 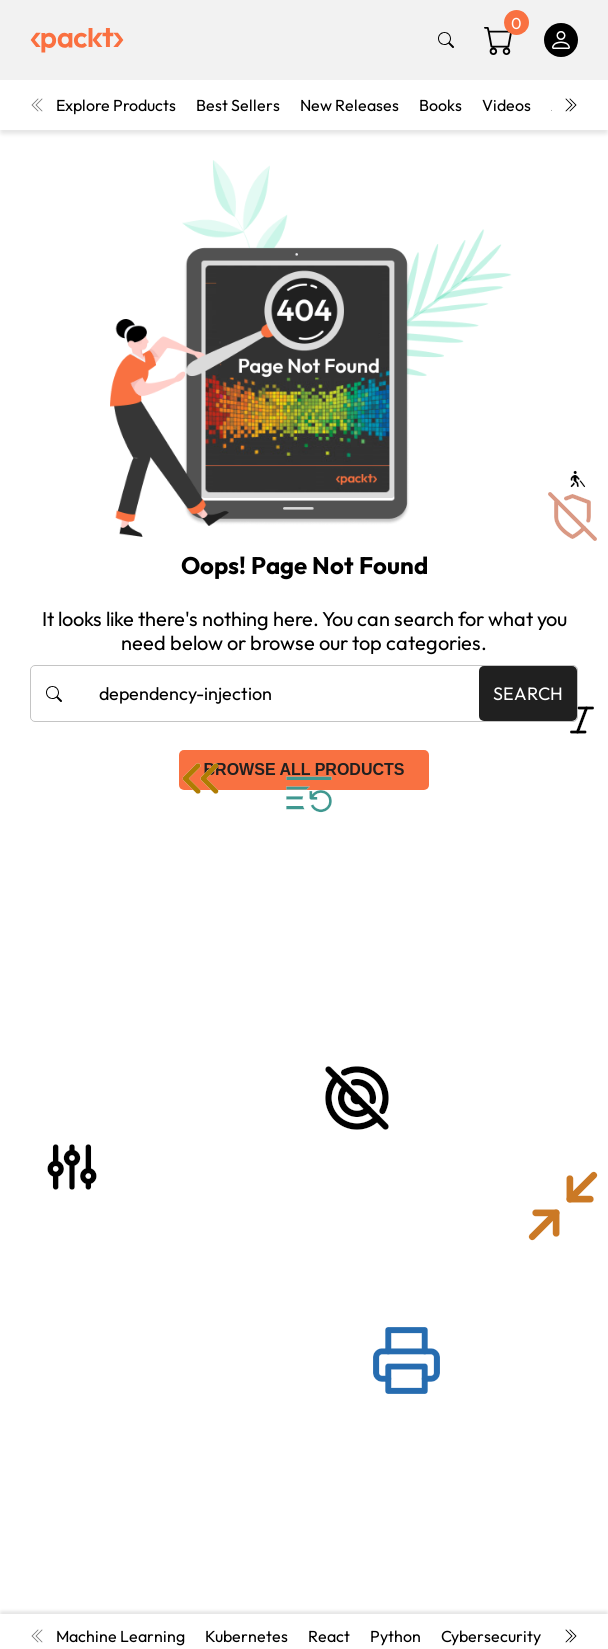 What do you see at coordinates (572, 516) in the screenshot?
I see `security or protection is disabled` at bounding box center [572, 516].